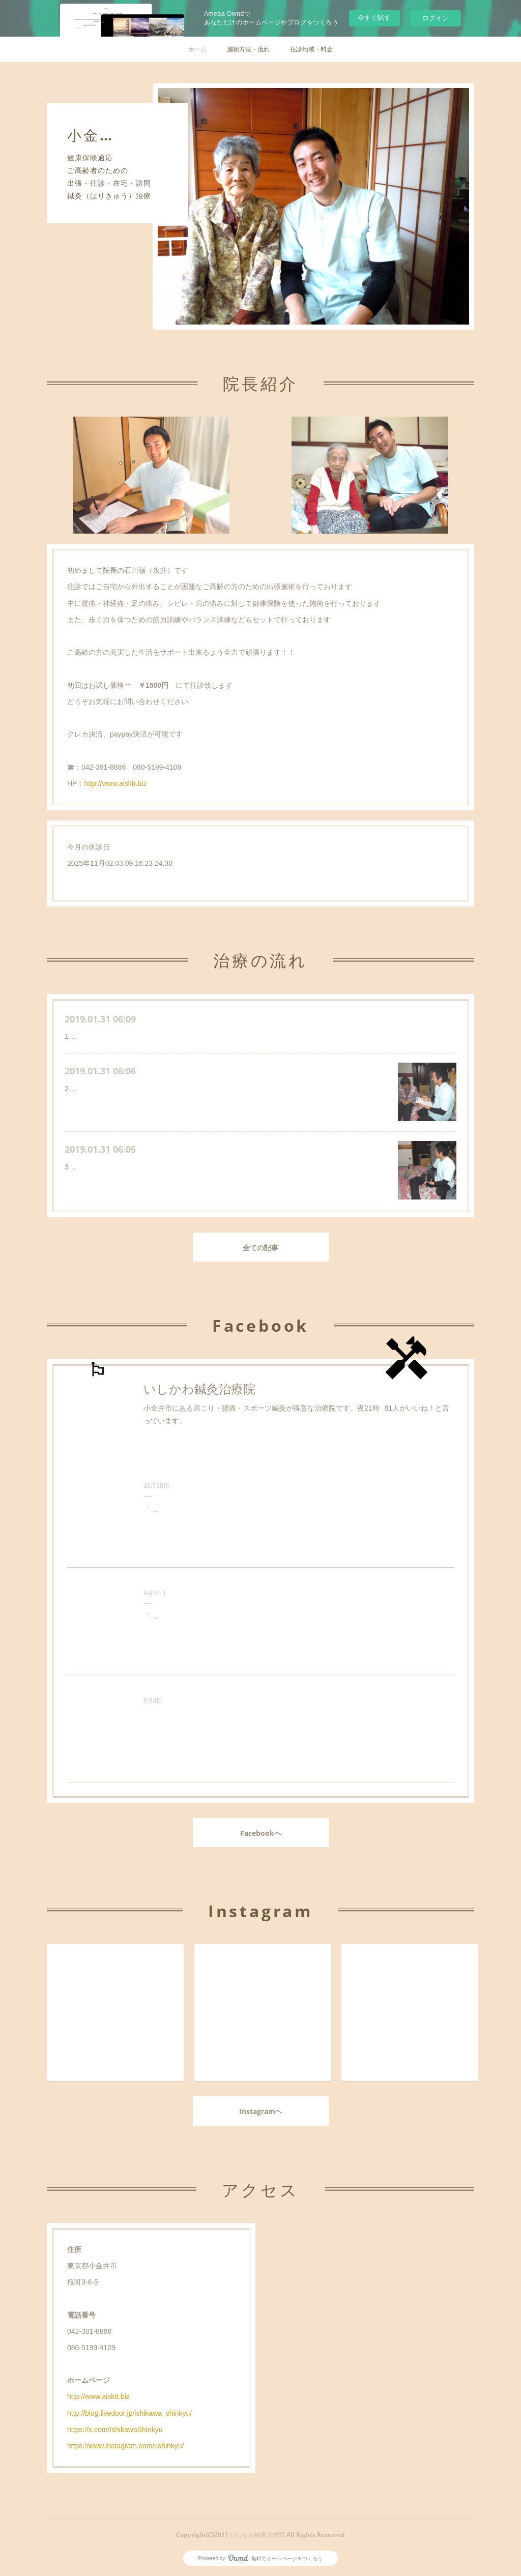 This screenshot has height=2576, width=521. I want to click on access flag emoji or country symbols, so click(98, 1369).